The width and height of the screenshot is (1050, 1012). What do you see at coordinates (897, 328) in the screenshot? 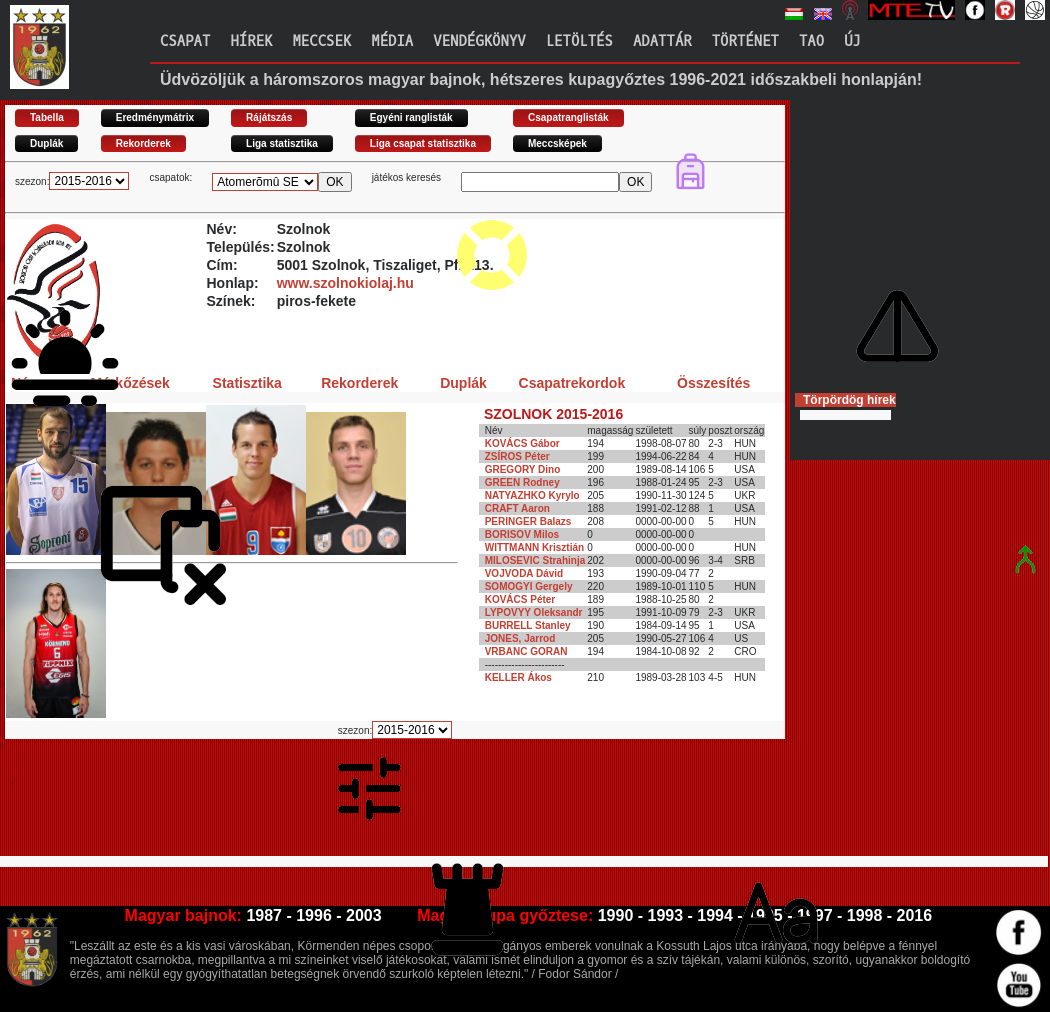
I see `view item details` at bounding box center [897, 328].